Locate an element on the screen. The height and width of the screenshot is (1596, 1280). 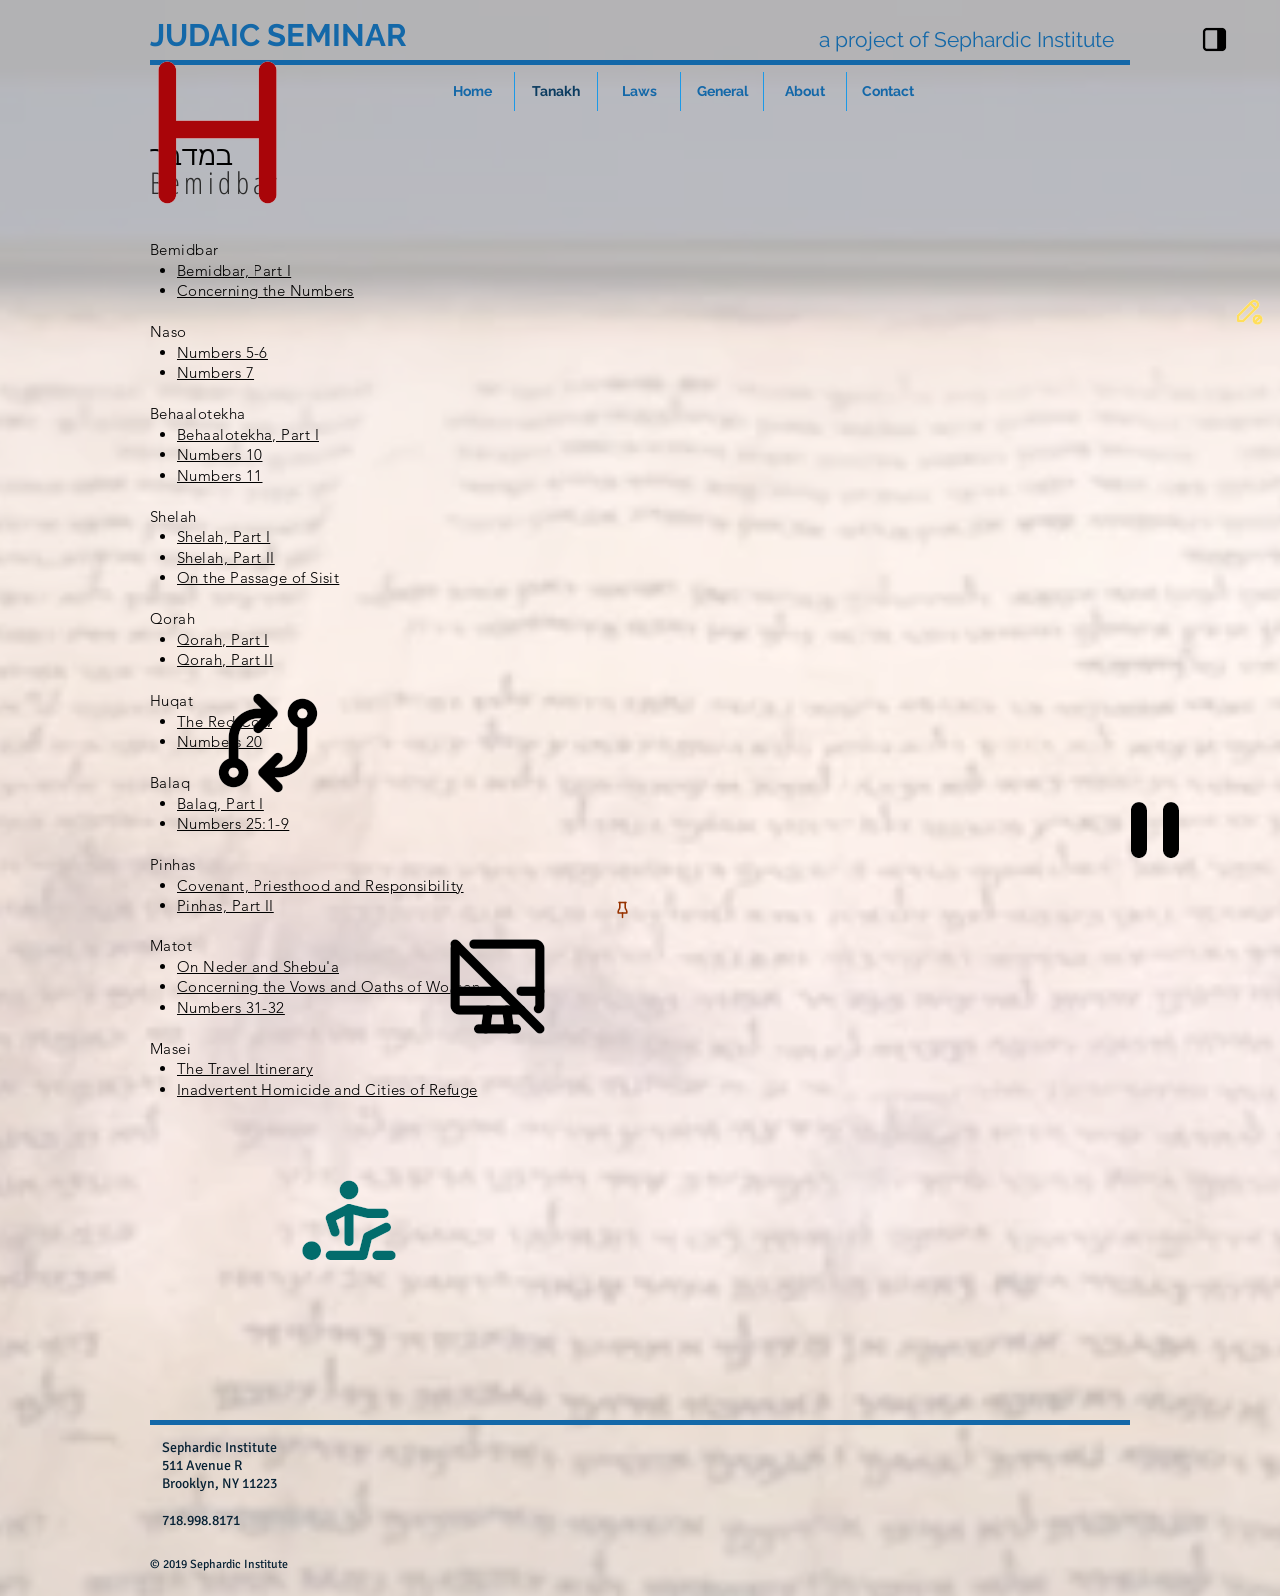
insert a heading in a text editor is located at coordinates (217, 132).